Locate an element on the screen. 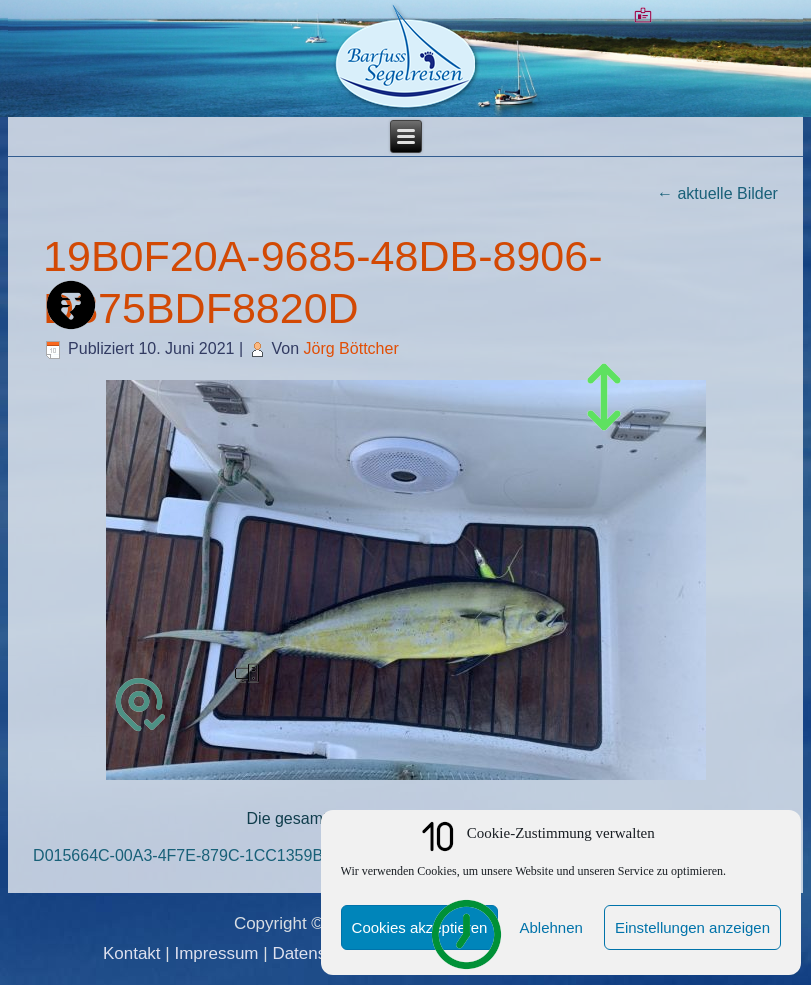  resize element vertically is located at coordinates (604, 397).